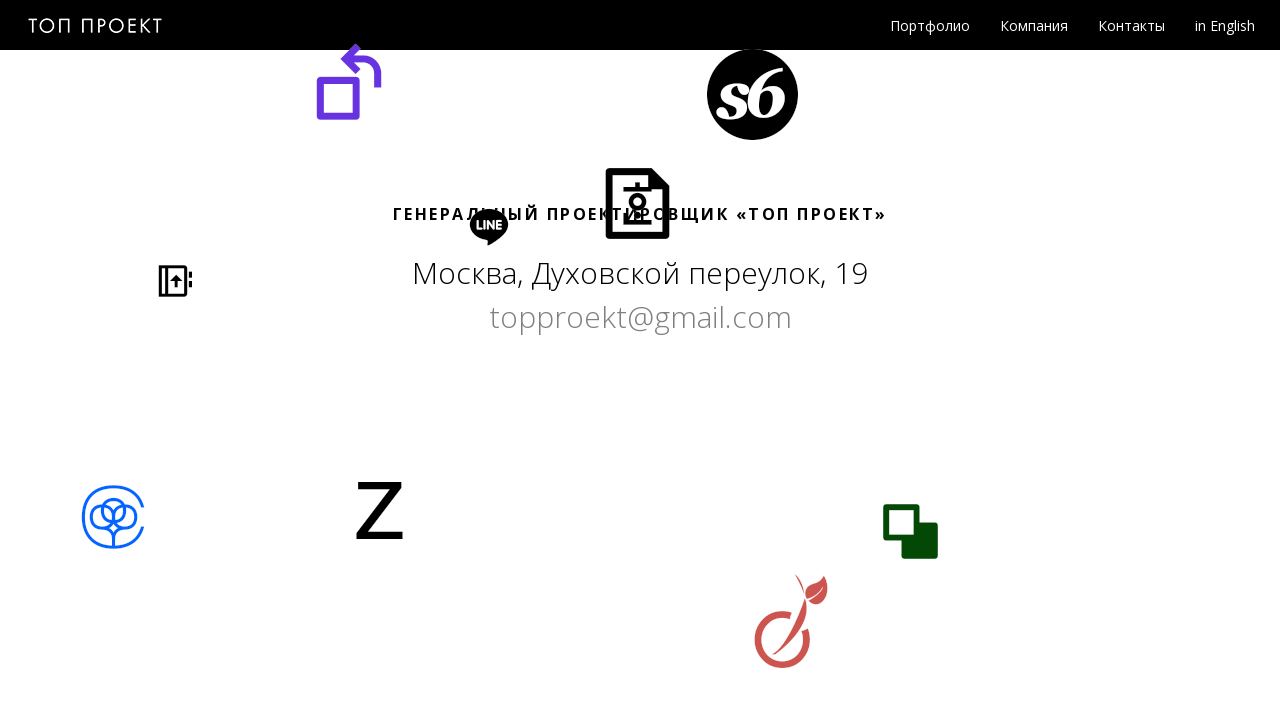  Describe the element at coordinates (113, 517) in the screenshot. I see `visit cotton bureau website` at that location.